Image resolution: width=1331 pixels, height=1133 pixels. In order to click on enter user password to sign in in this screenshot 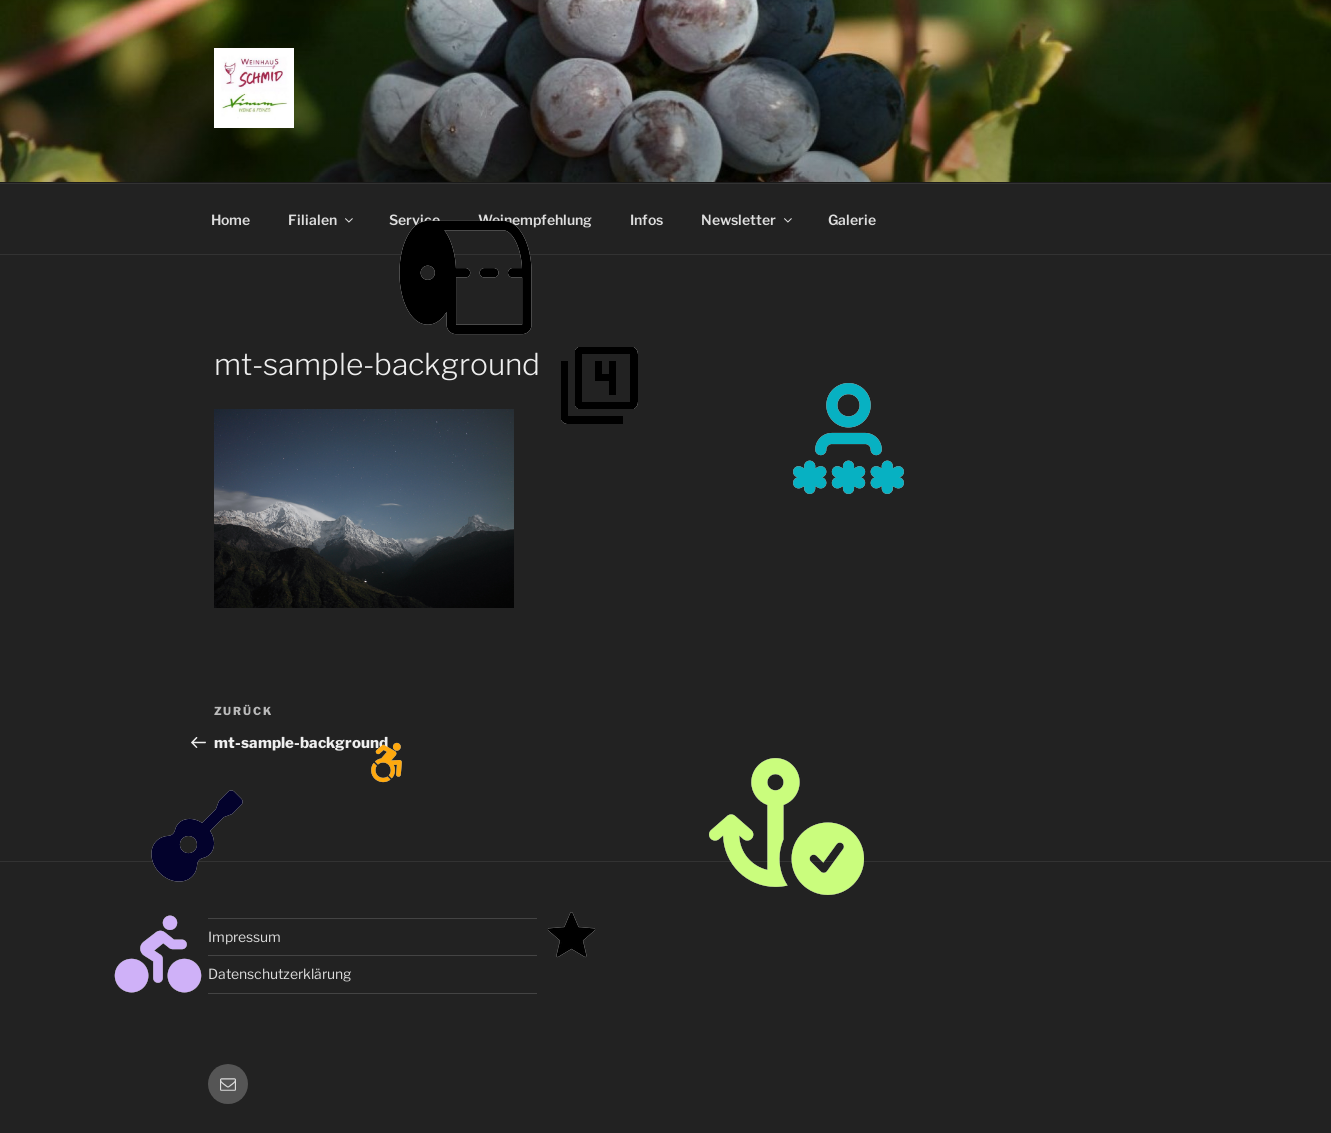, I will do `click(848, 438)`.